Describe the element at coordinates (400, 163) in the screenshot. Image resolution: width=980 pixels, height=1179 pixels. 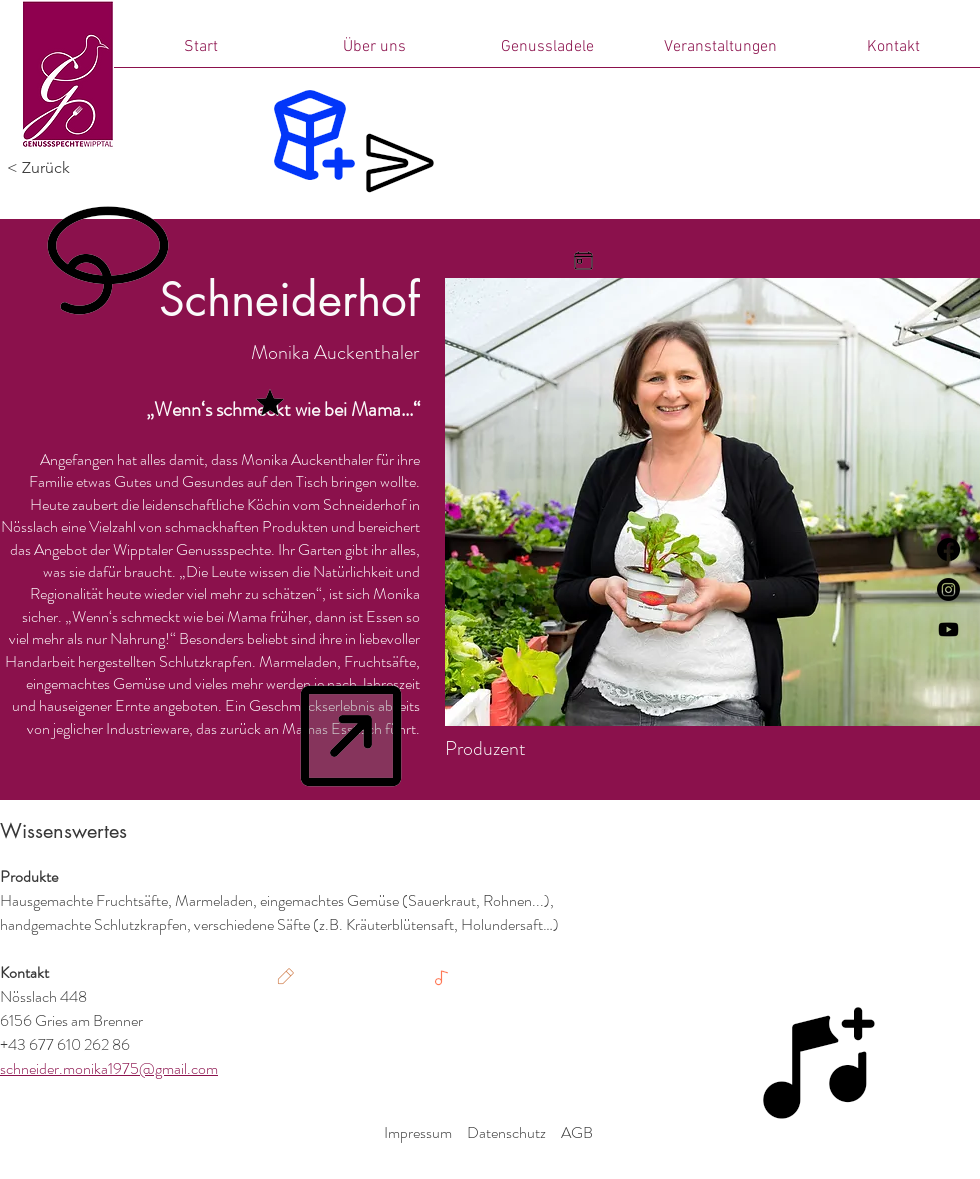
I see `send a message or email` at that location.